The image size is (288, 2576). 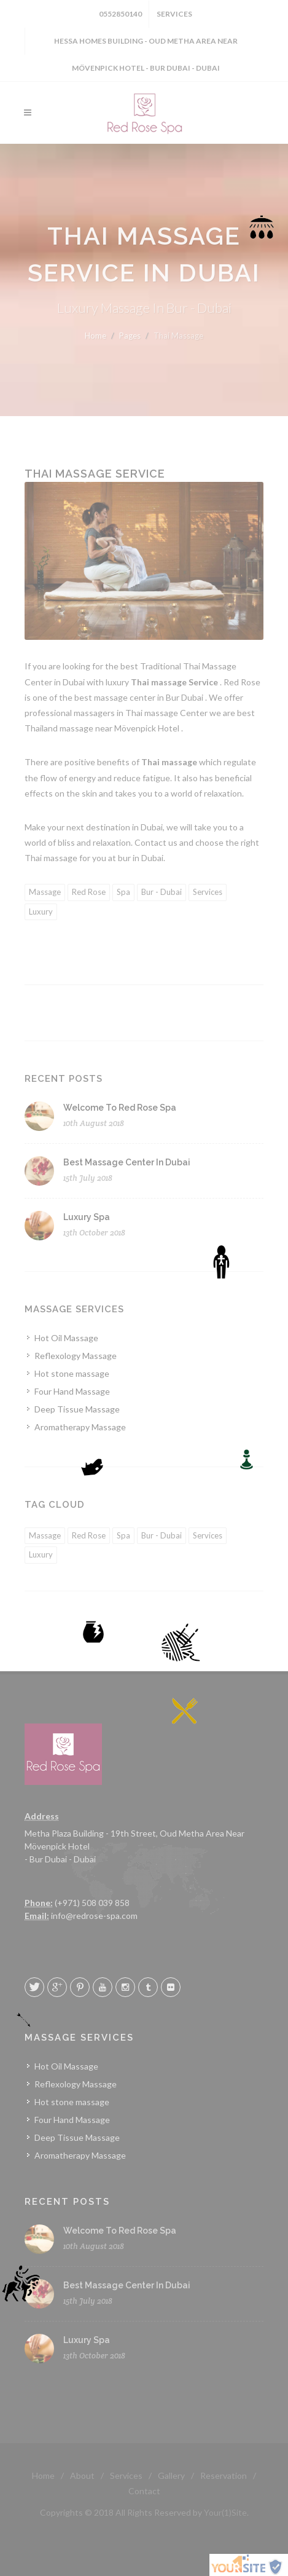 I want to click on yarn or wool crafting material indicator, so click(x=181, y=1642).